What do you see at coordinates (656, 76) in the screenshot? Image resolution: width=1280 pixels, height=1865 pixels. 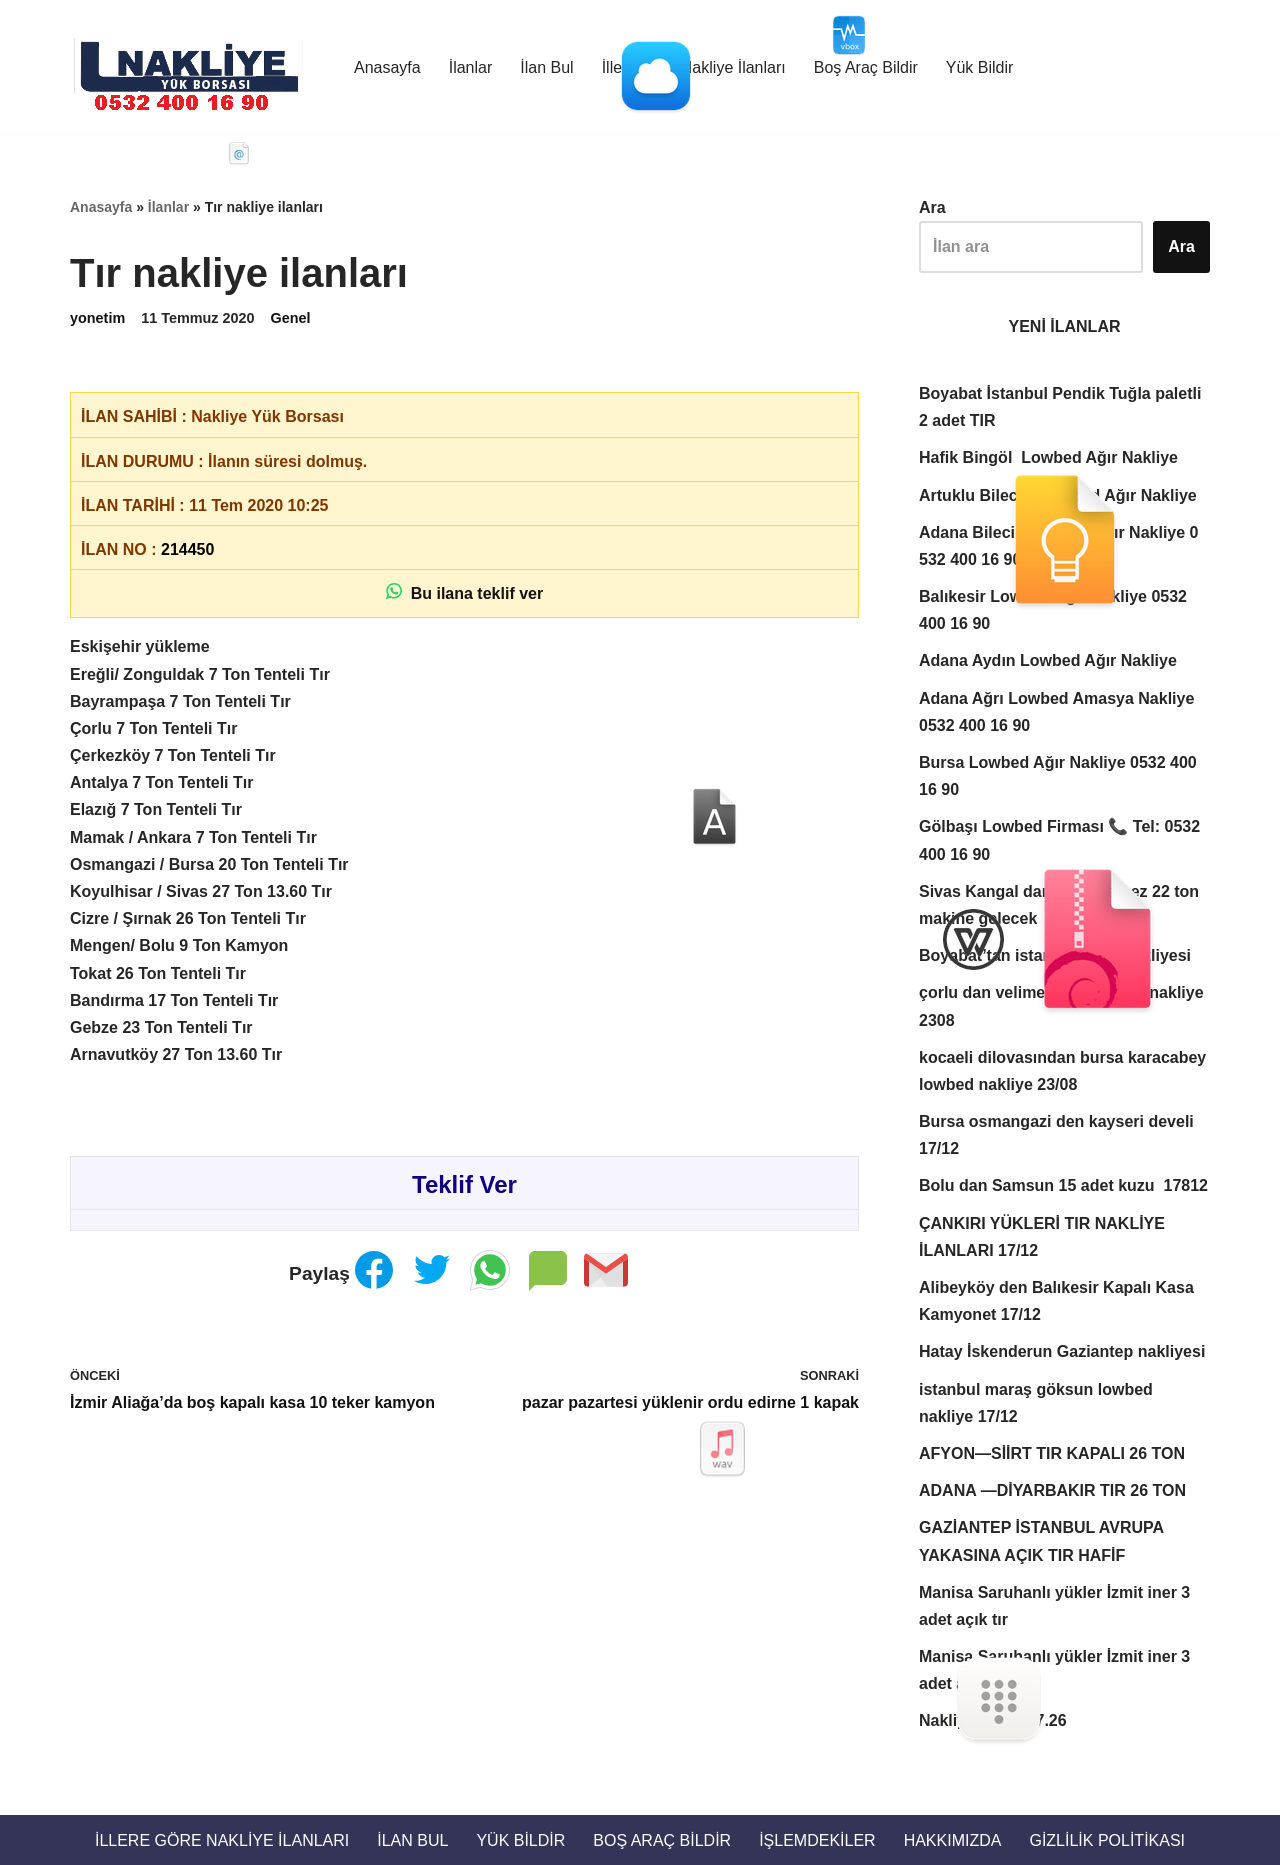 I see `access online account settings` at bounding box center [656, 76].